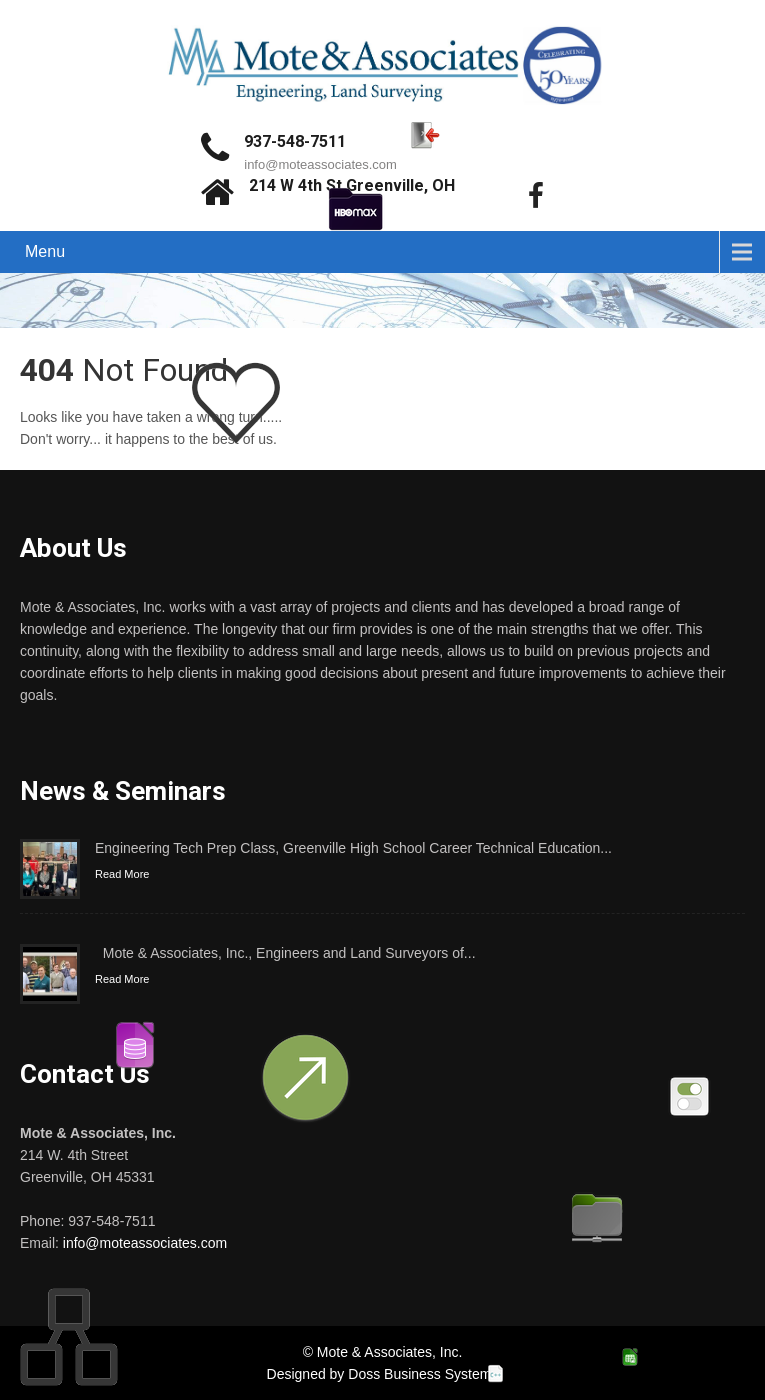  I want to click on open folder containing HBO Max content, so click(355, 210).